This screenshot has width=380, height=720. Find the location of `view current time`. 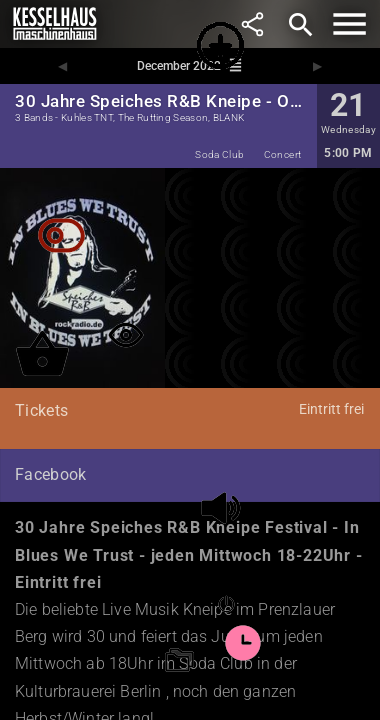

view current time is located at coordinates (243, 643).